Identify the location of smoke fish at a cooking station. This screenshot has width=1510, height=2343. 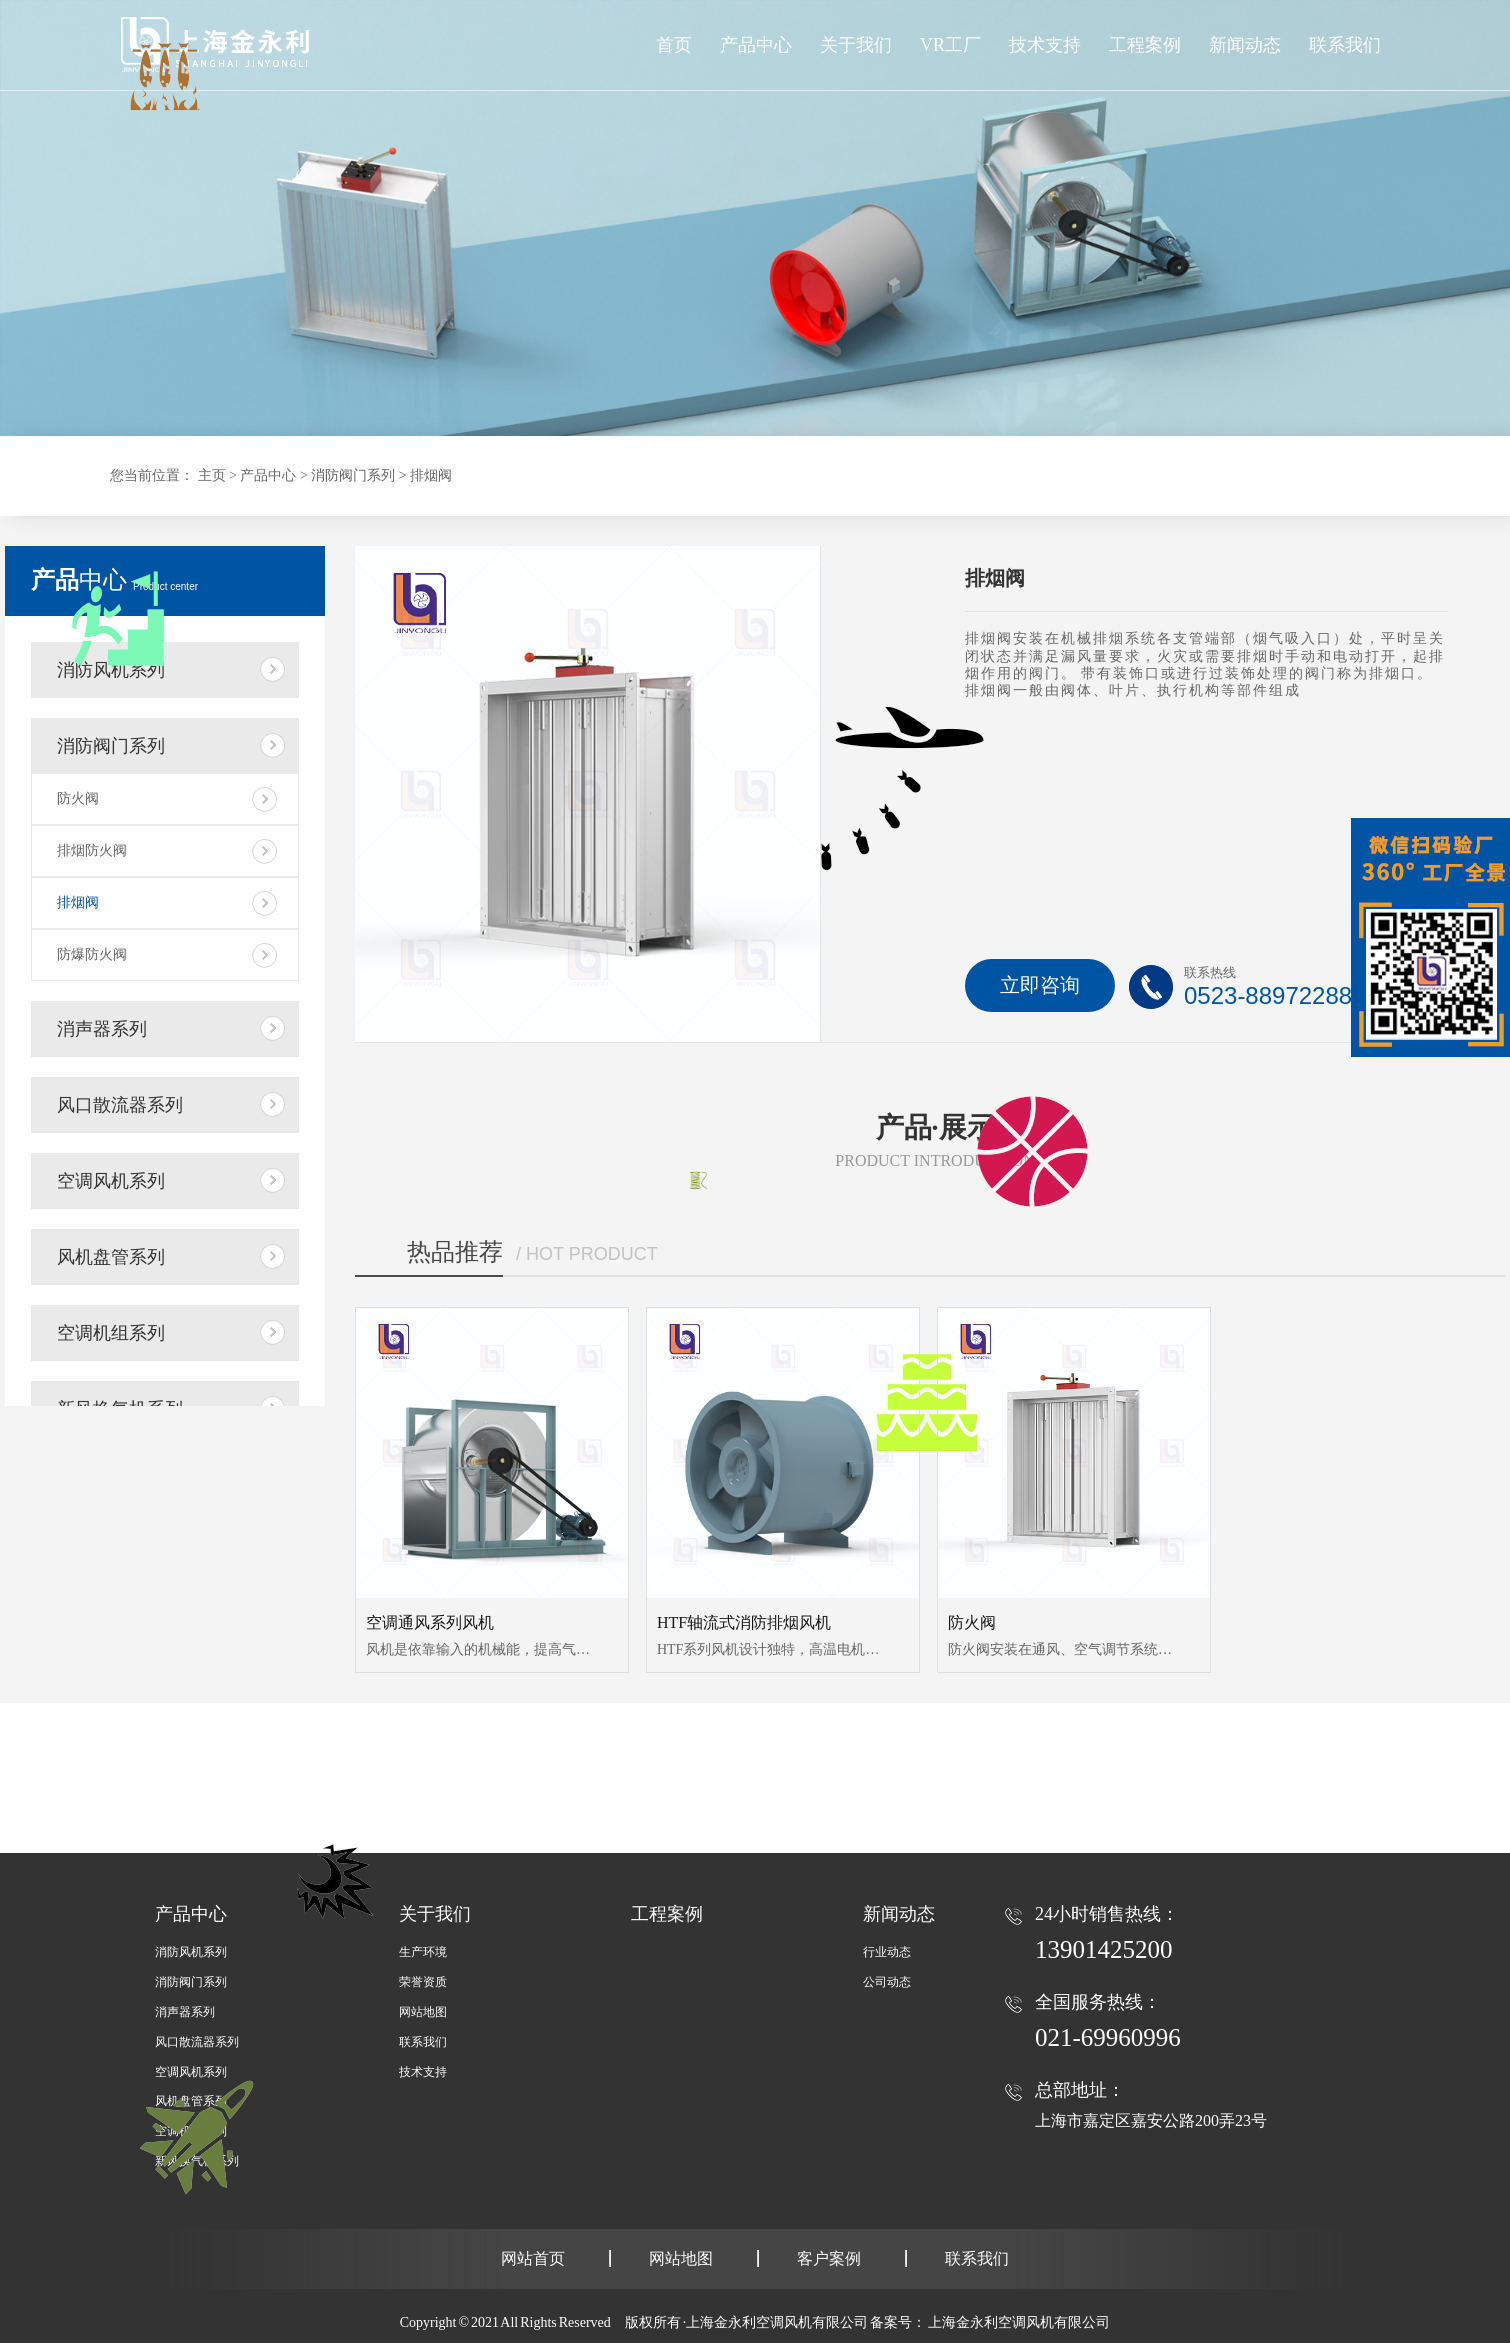
(165, 76).